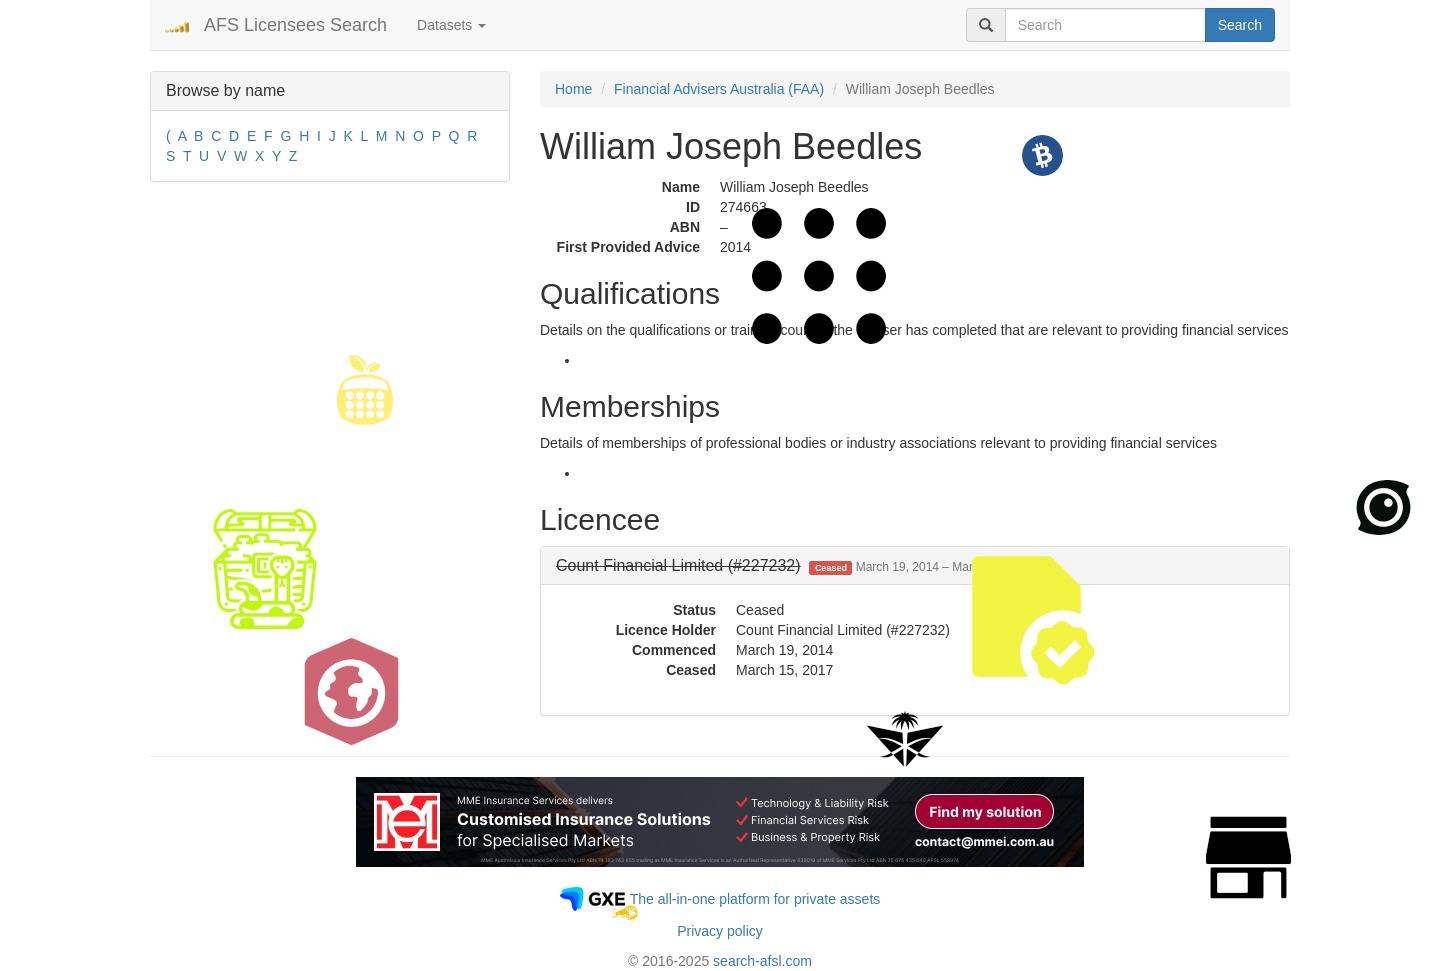  Describe the element at coordinates (365, 390) in the screenshot. I see `nutritionix logo` at that location.